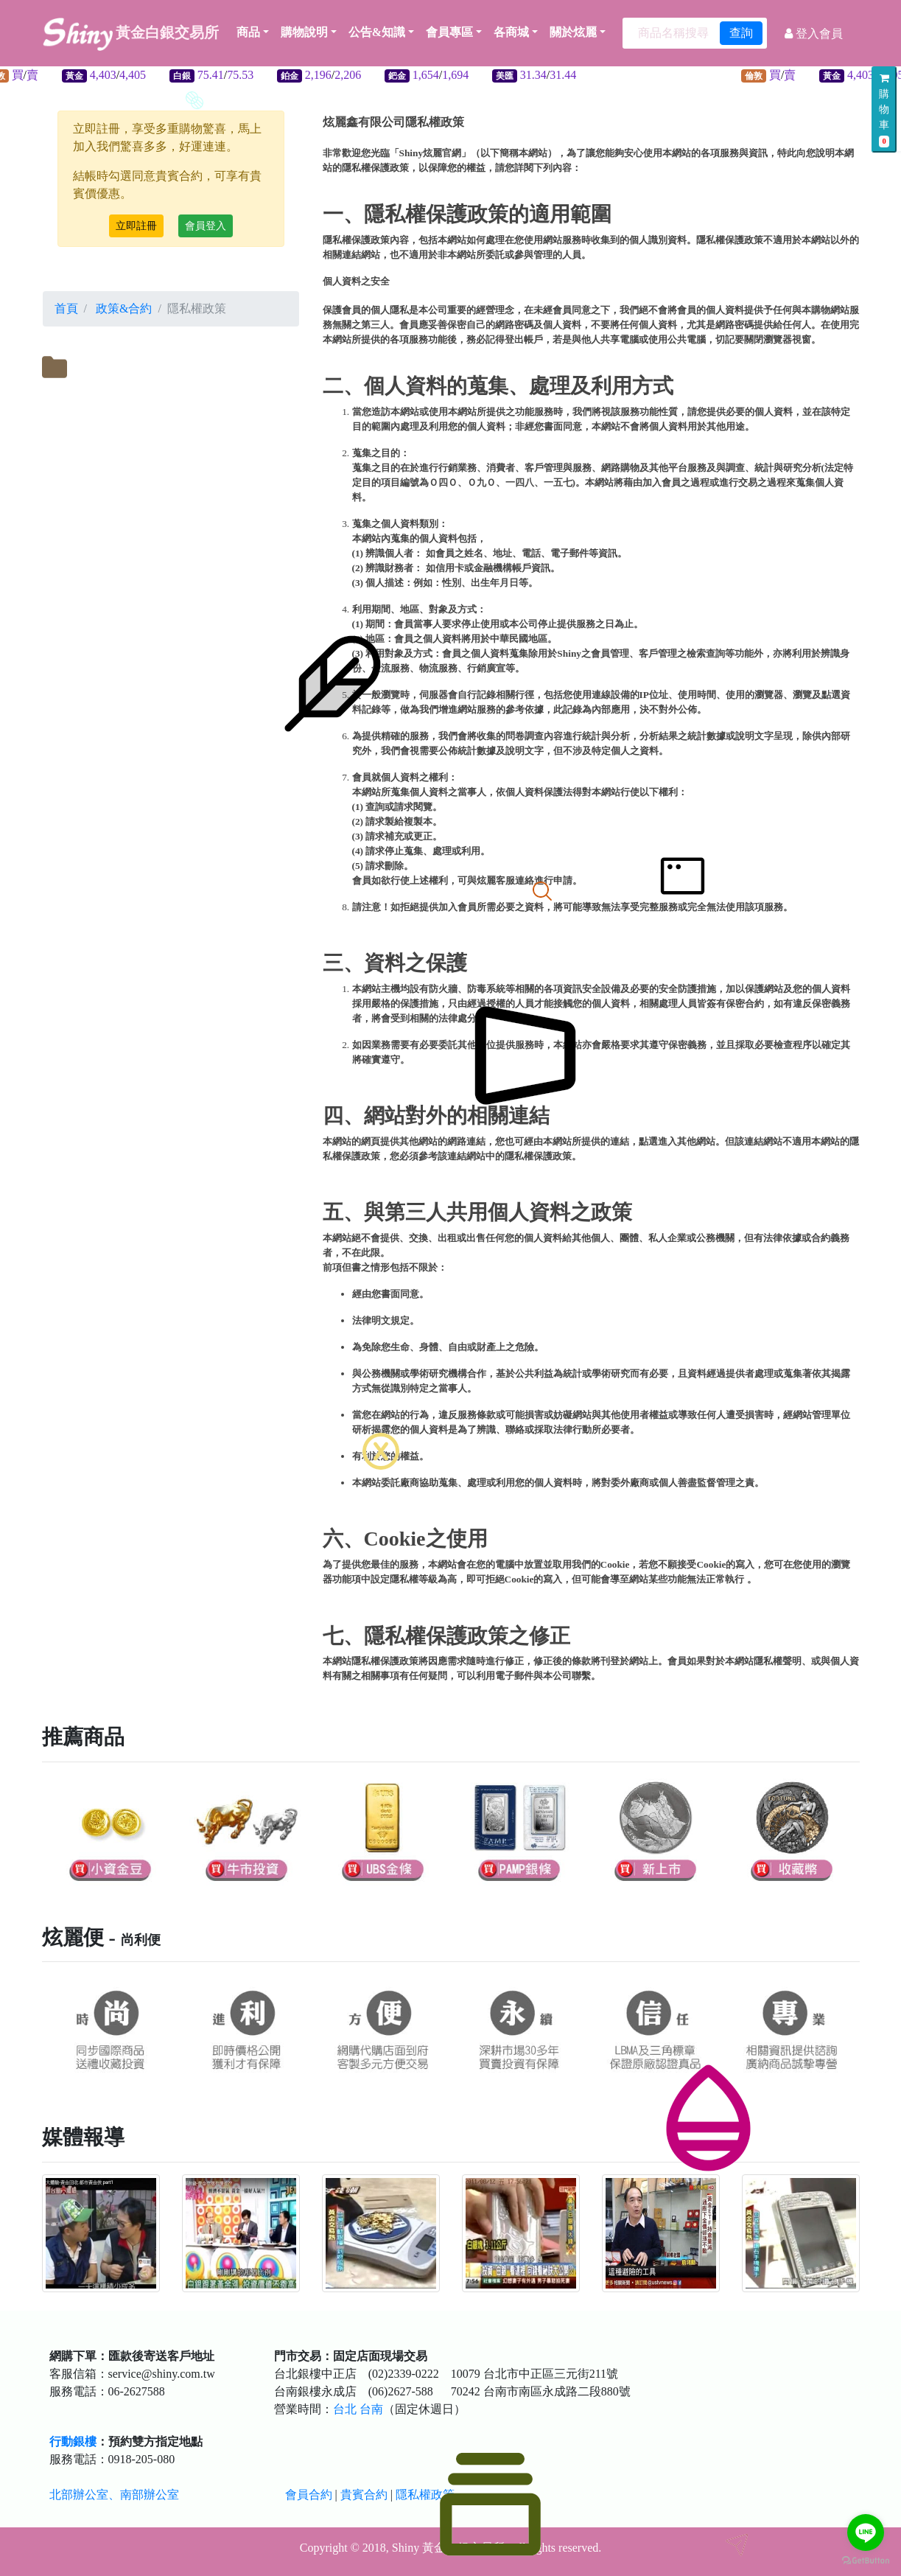 This screenshot has height=2576, width=901. Describe the element at coordinates (737, 2544) in the screenshot. I see `send a message` at that location.